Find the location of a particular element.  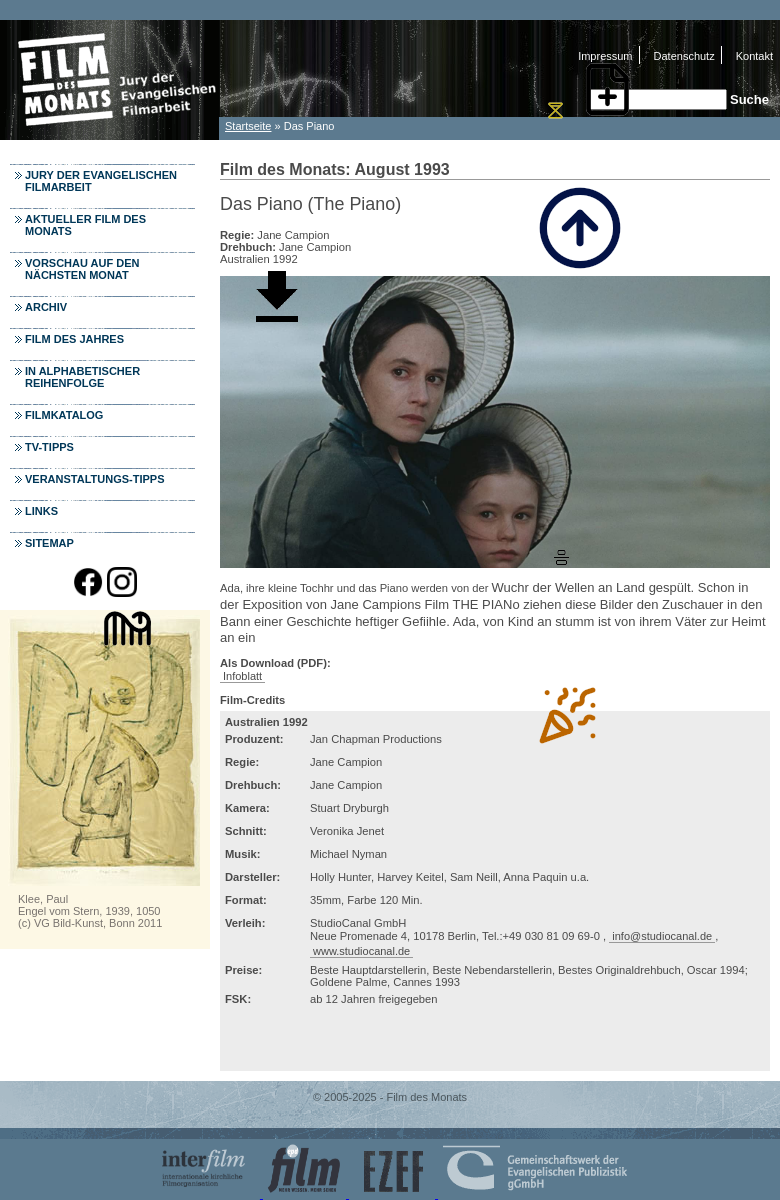

timer with significant time remaining is located at coordinates (555, 110).